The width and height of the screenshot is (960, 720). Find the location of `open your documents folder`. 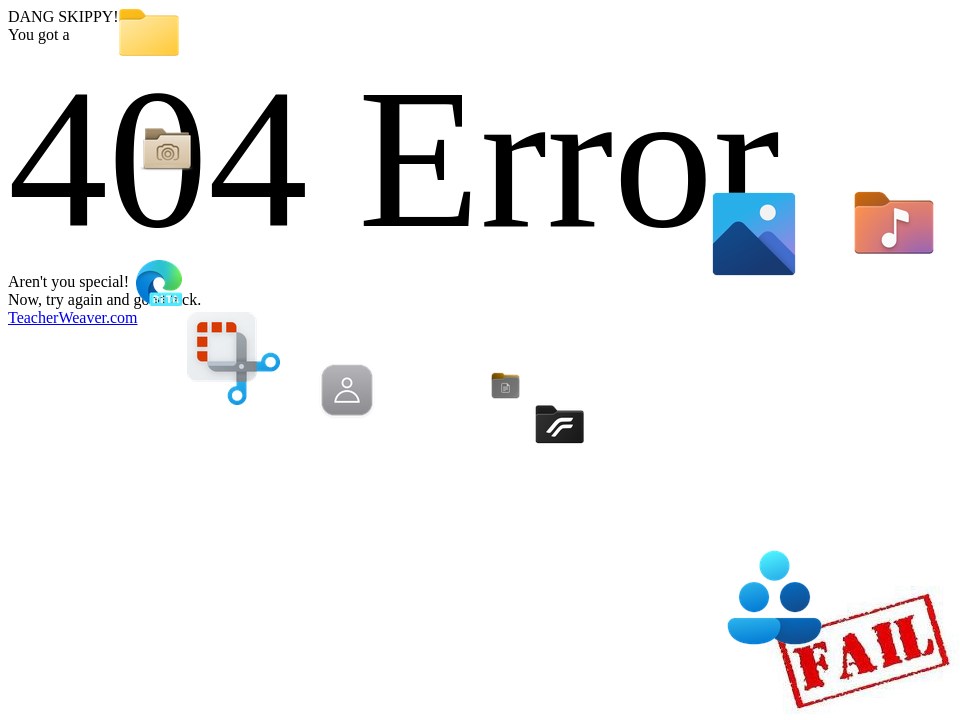

open your documents folder is located at coordinates (505, 385).